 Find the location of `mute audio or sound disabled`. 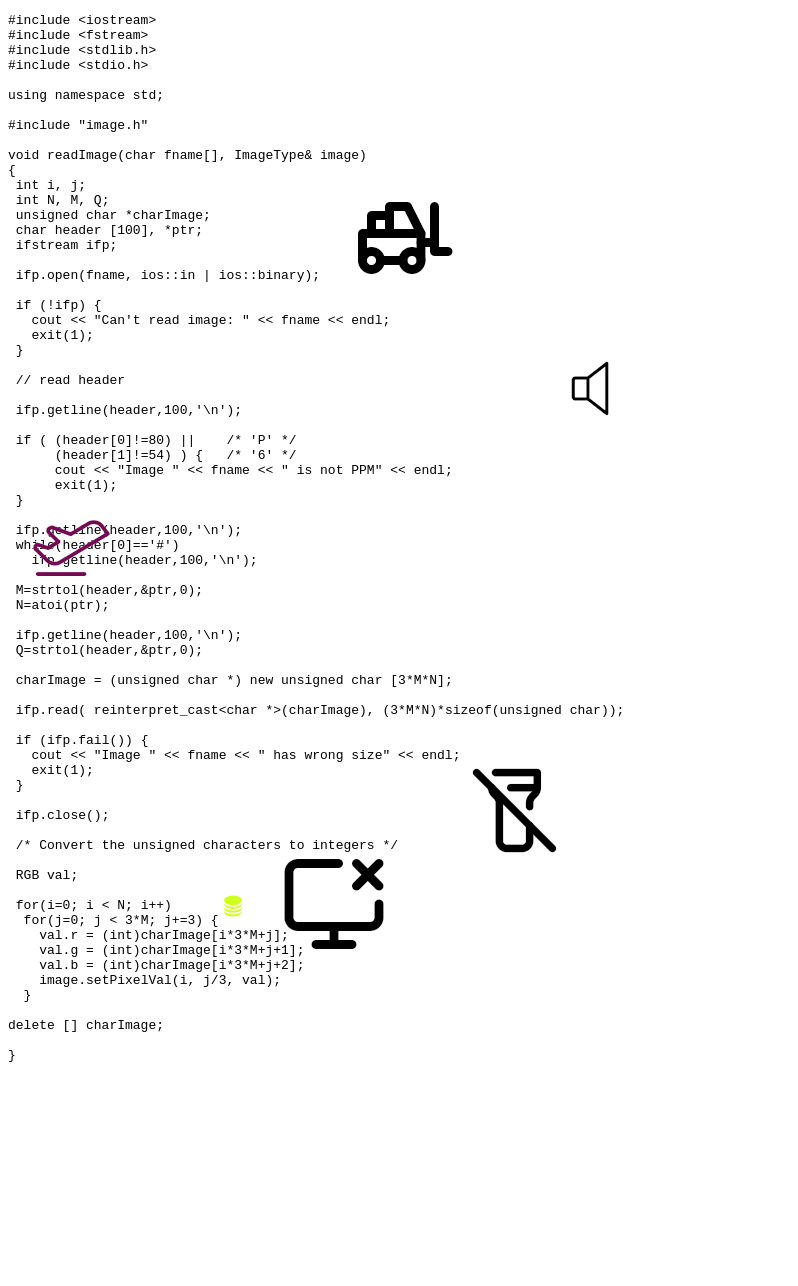

mute audio or sound disabled is located at coordinates (600, 388).